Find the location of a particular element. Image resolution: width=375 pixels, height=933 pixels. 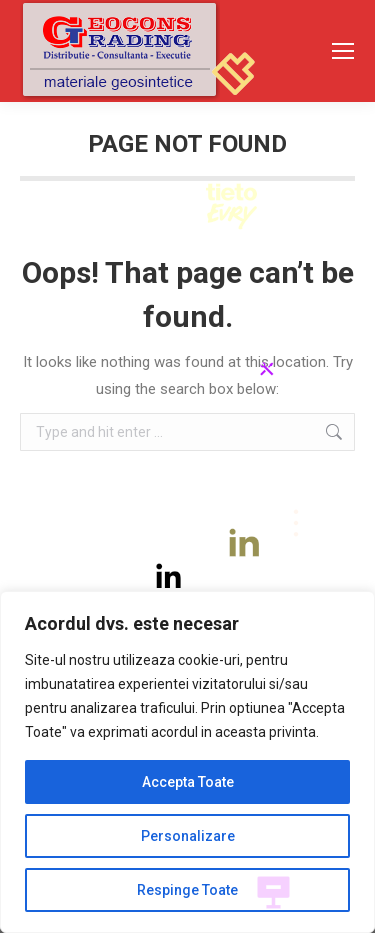

indicates a reserved or held item is located at coordinates (273, 892).